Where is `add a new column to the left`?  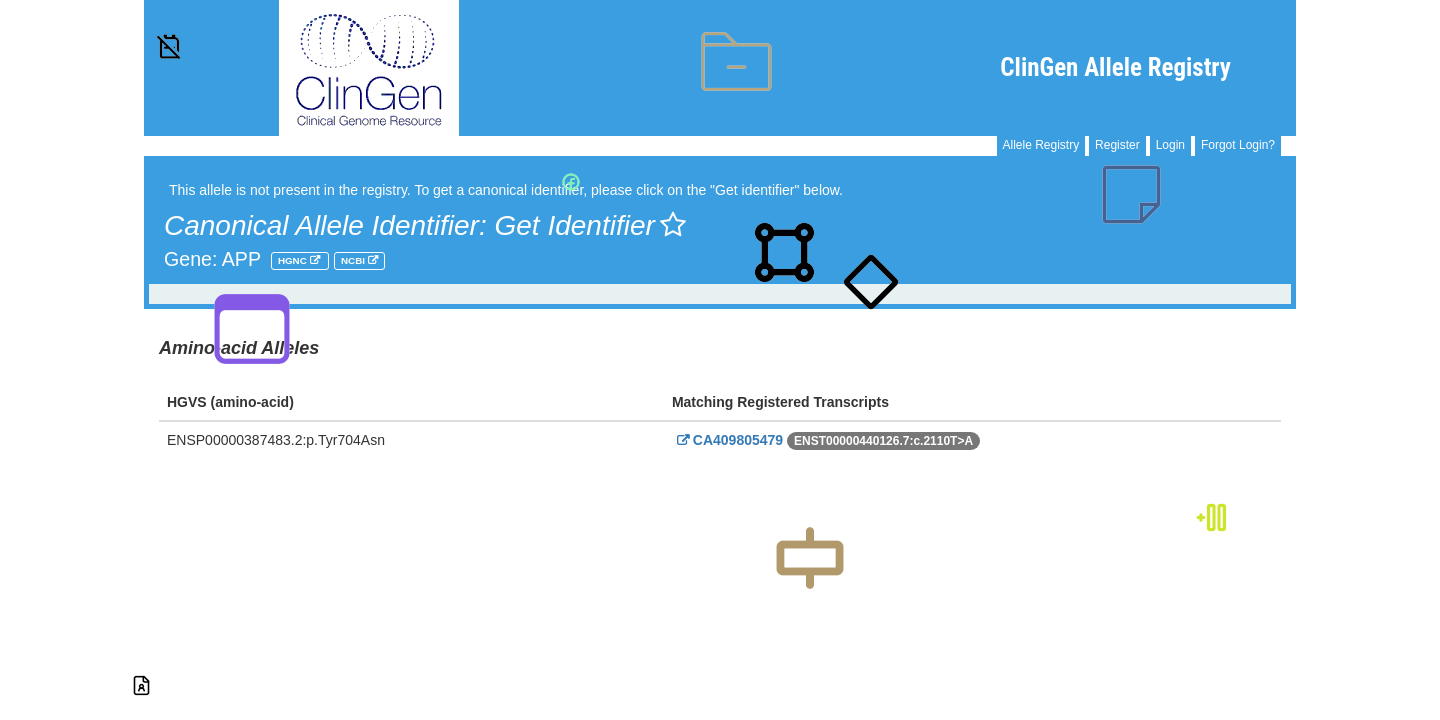
add a new column to the left is located at coordinates (1213, 517).